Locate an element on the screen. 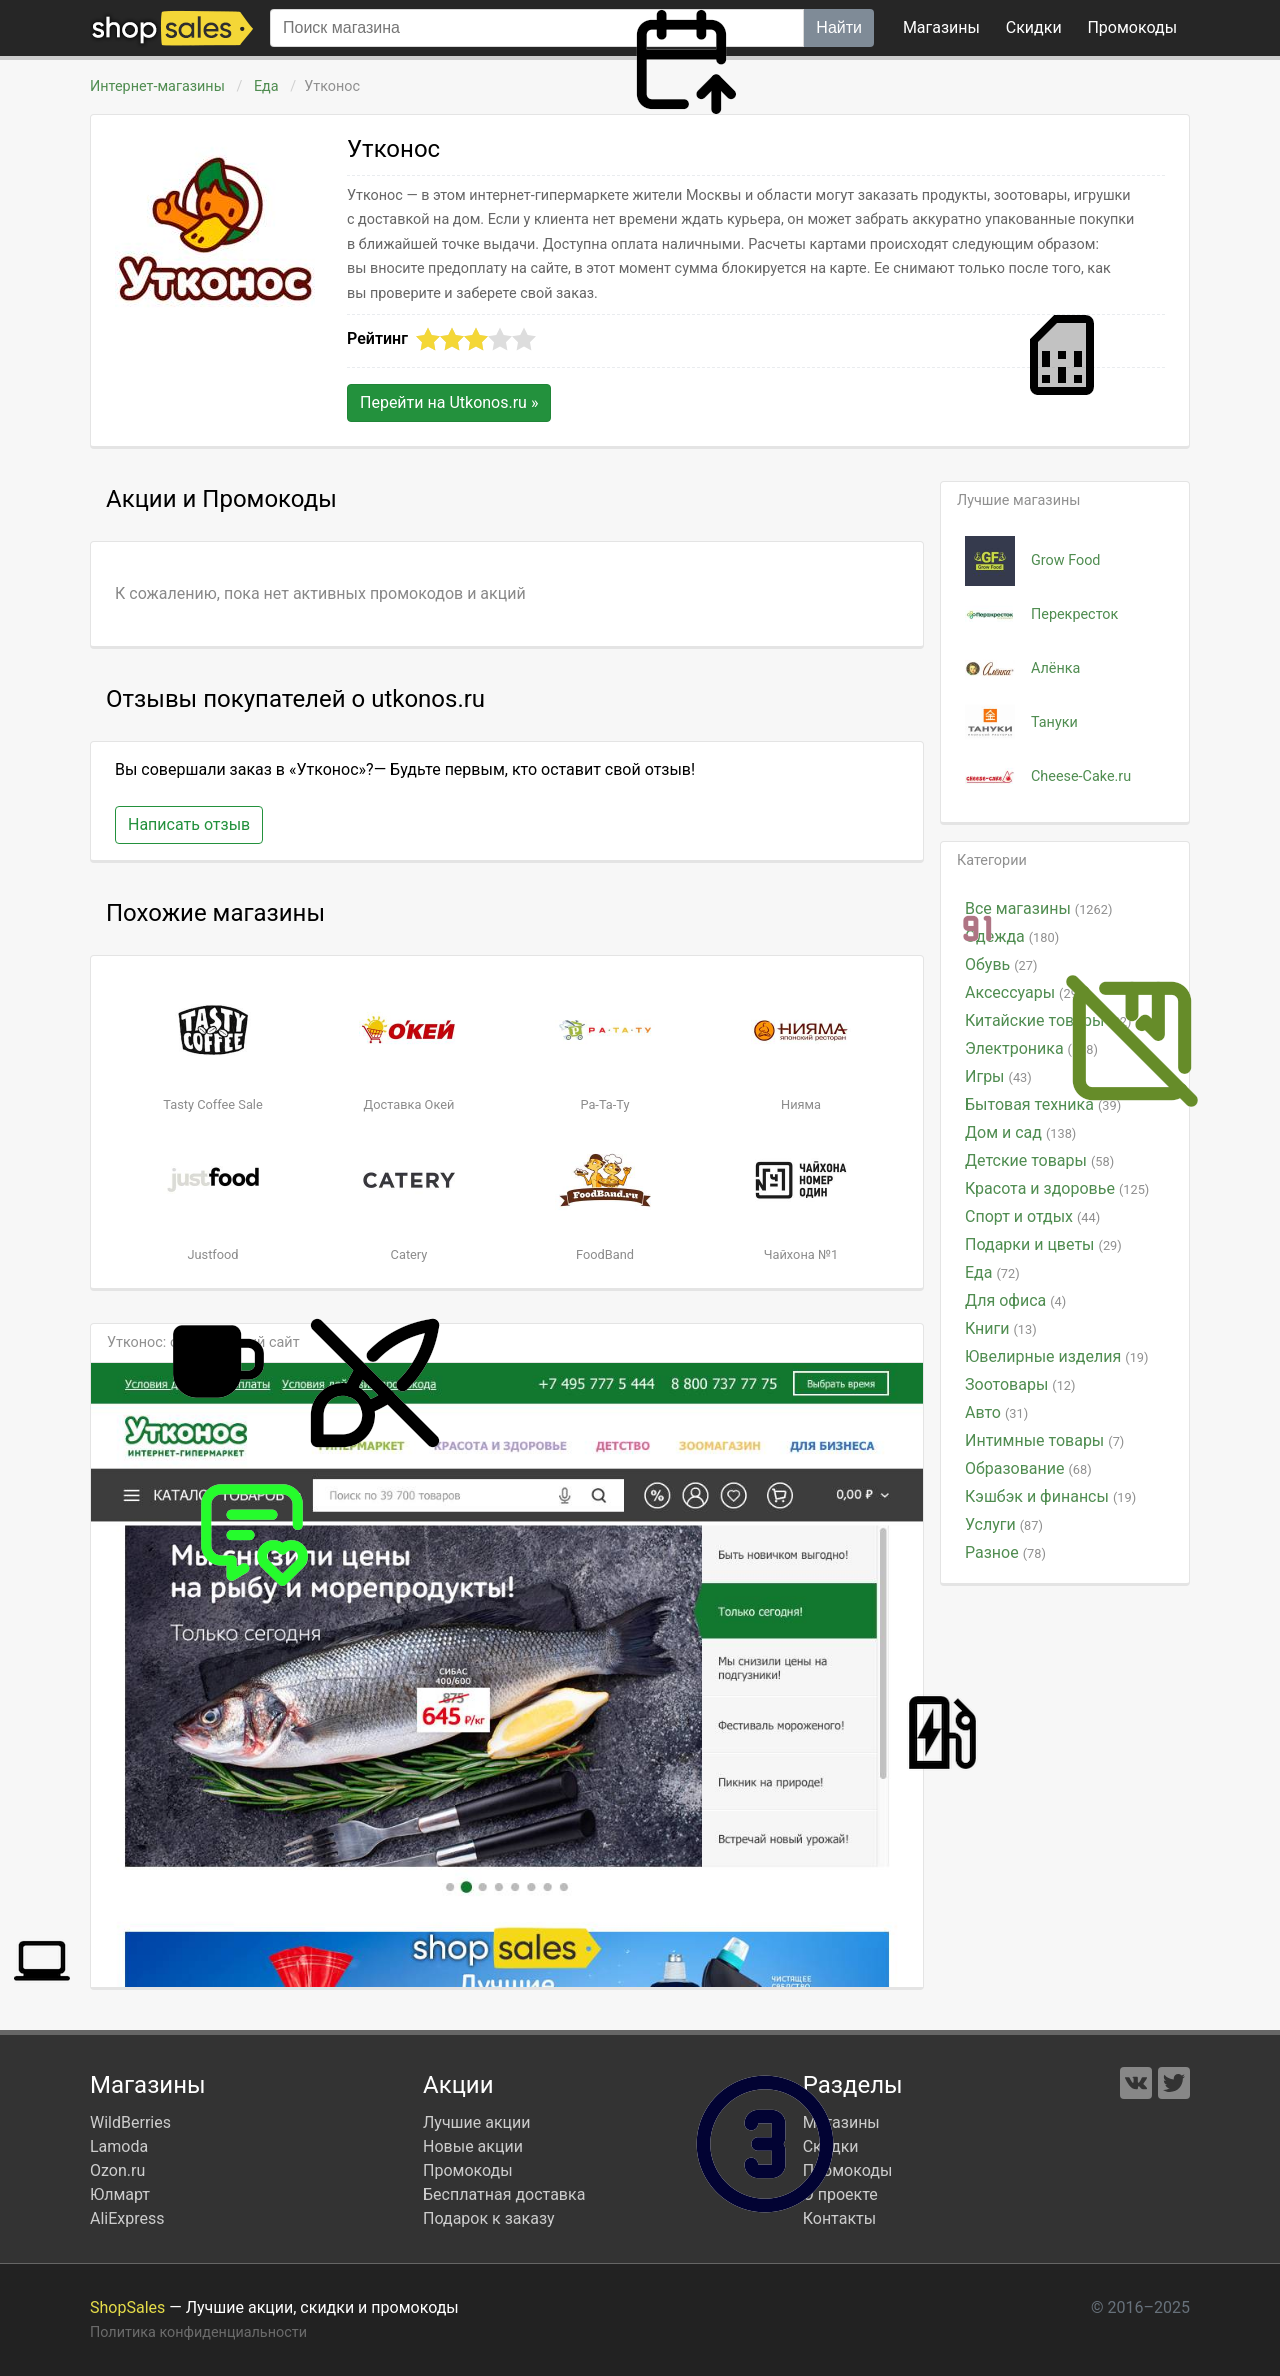  view sim card information is located at coordinates (1062, 355).